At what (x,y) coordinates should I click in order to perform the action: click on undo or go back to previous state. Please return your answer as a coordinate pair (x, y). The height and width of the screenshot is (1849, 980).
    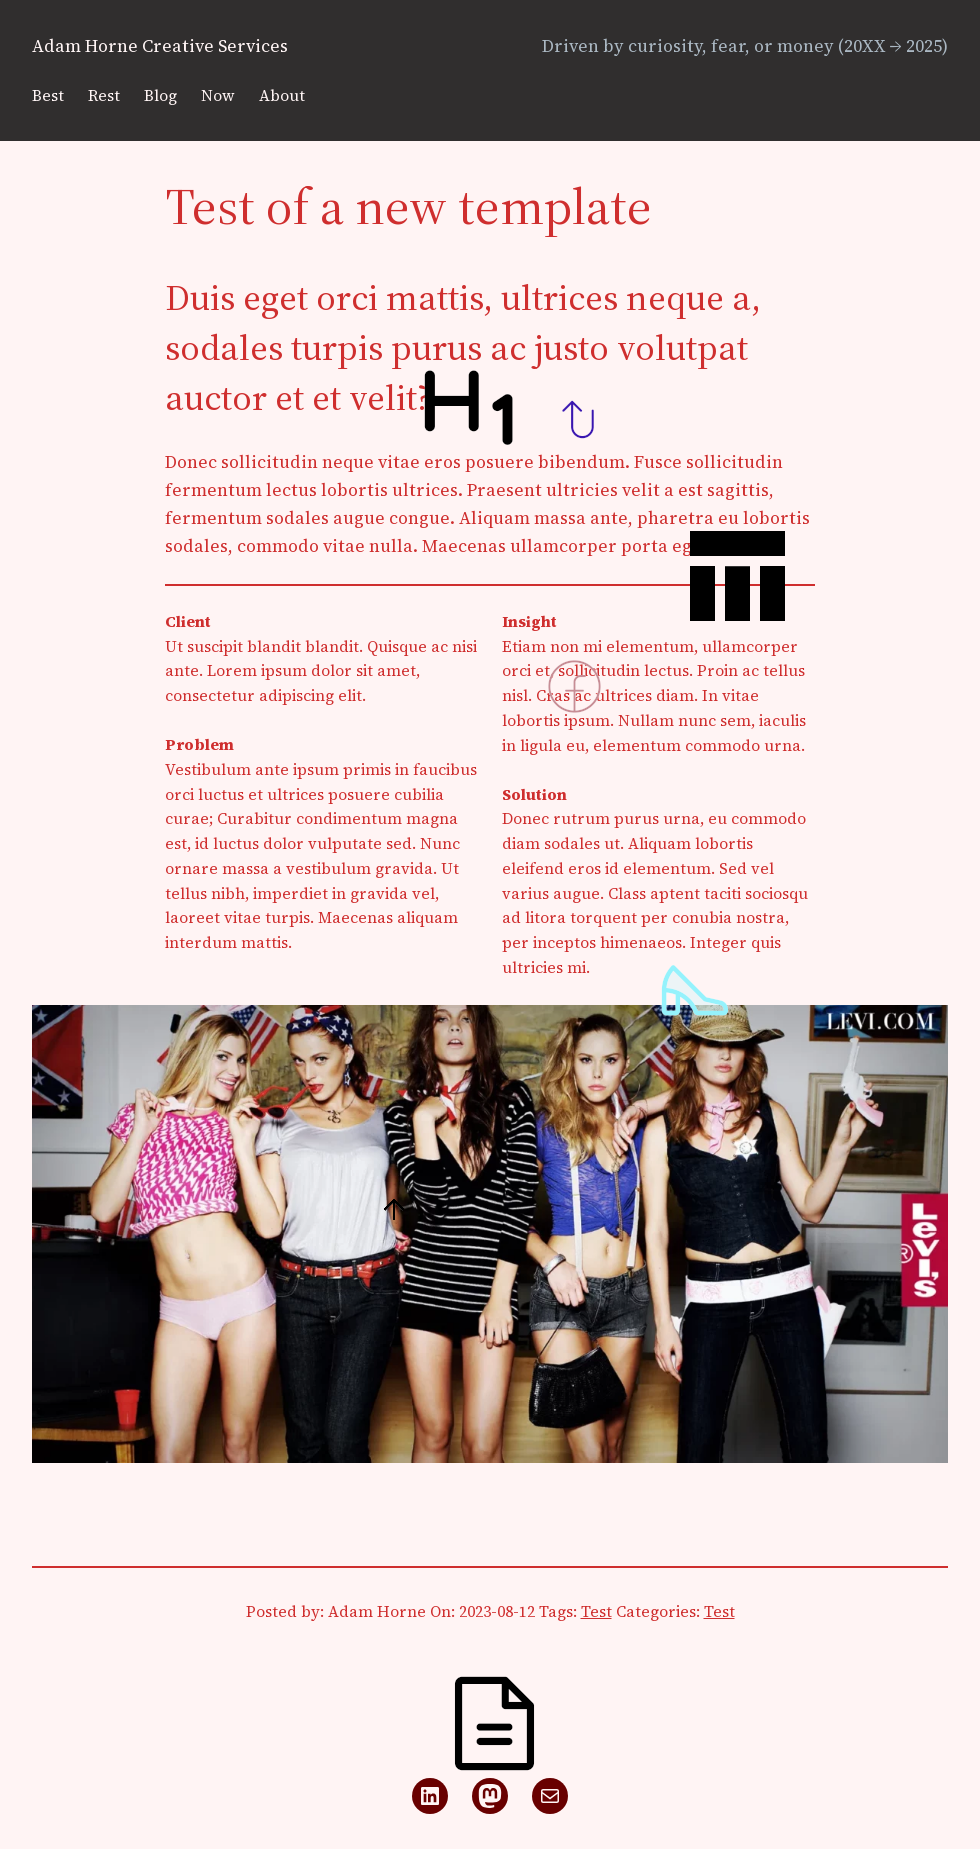
    Looking at the image, I should click on (579, 419).